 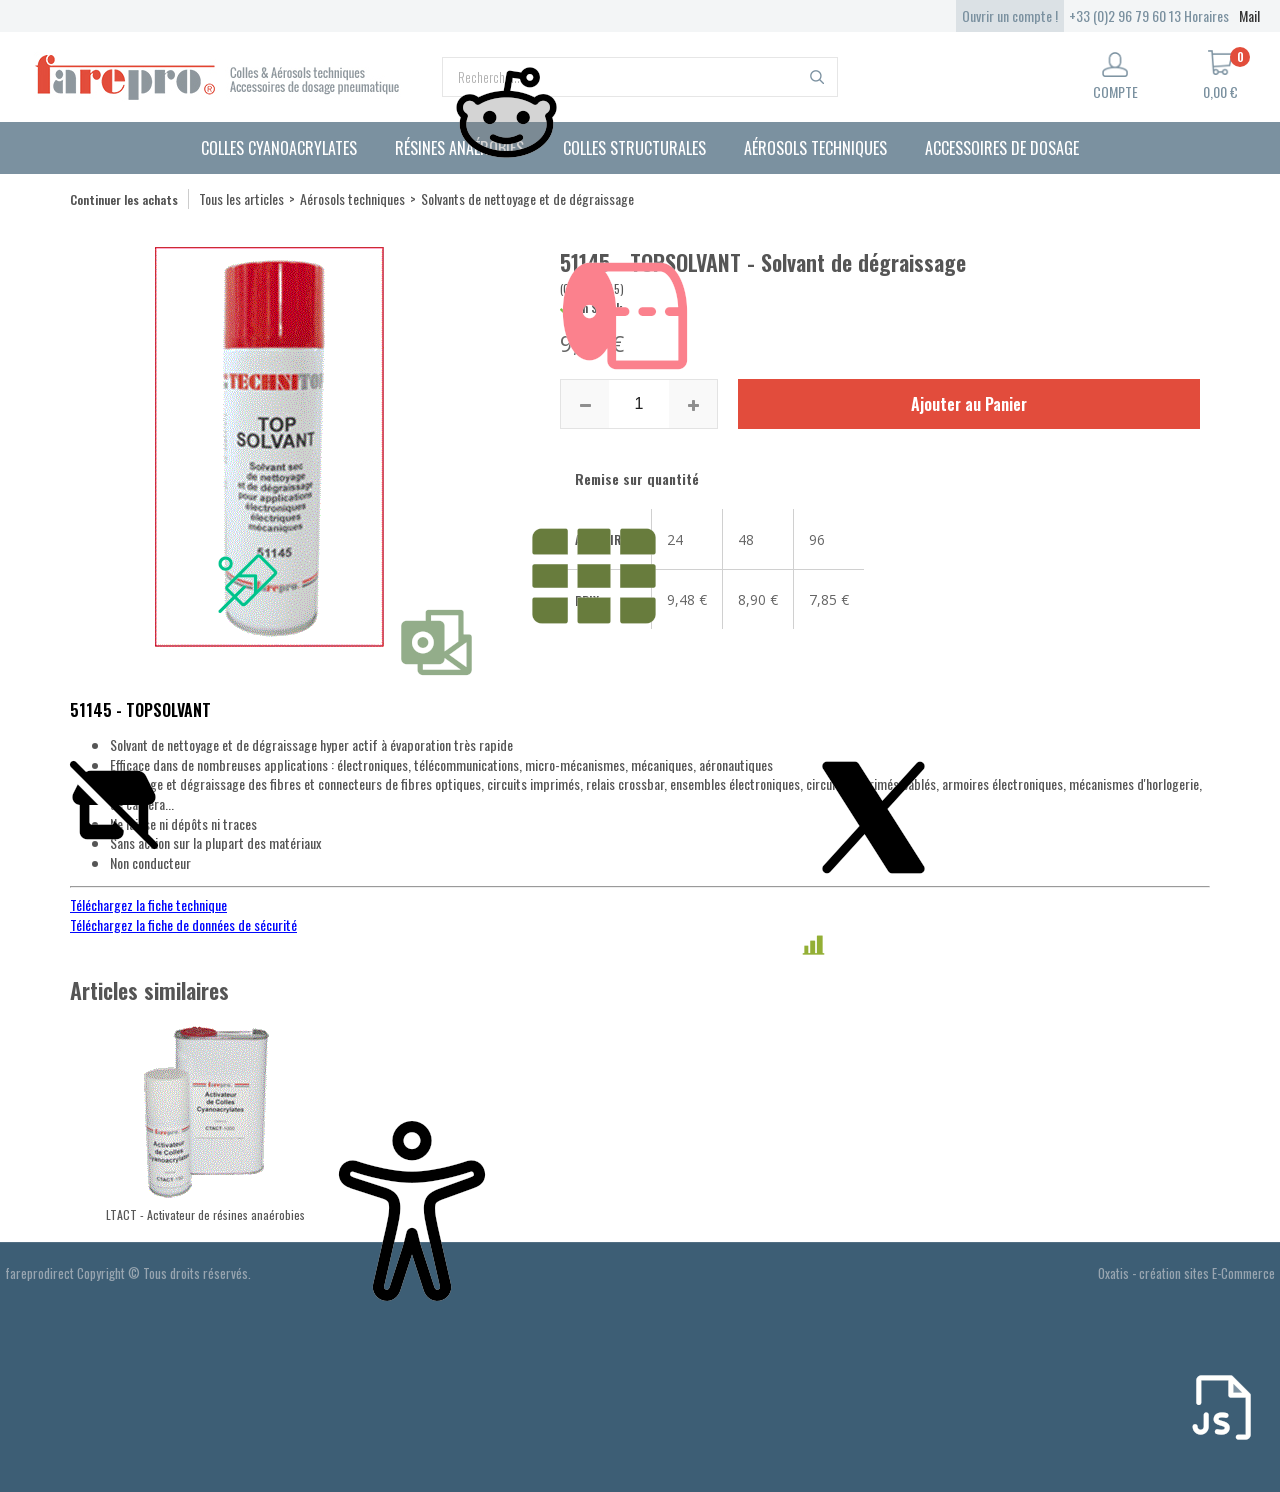 What do you see at coordinates (813, 945) in the screenshot?
I see `view analytics or statistics` at bounding box center [813, 945].